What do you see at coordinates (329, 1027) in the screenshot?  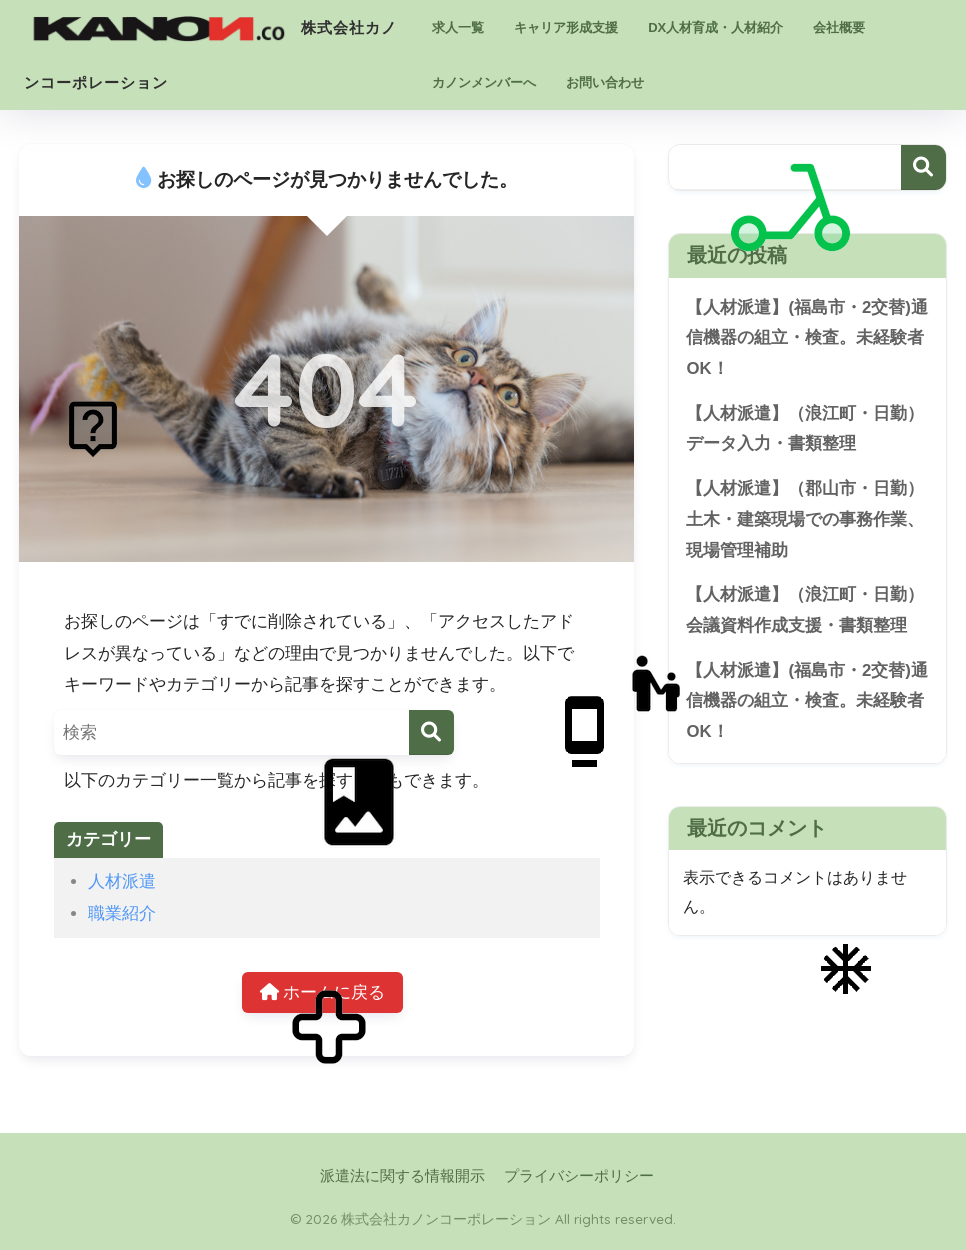 I see `access health or medical features` at bounding box center [329, 1027].